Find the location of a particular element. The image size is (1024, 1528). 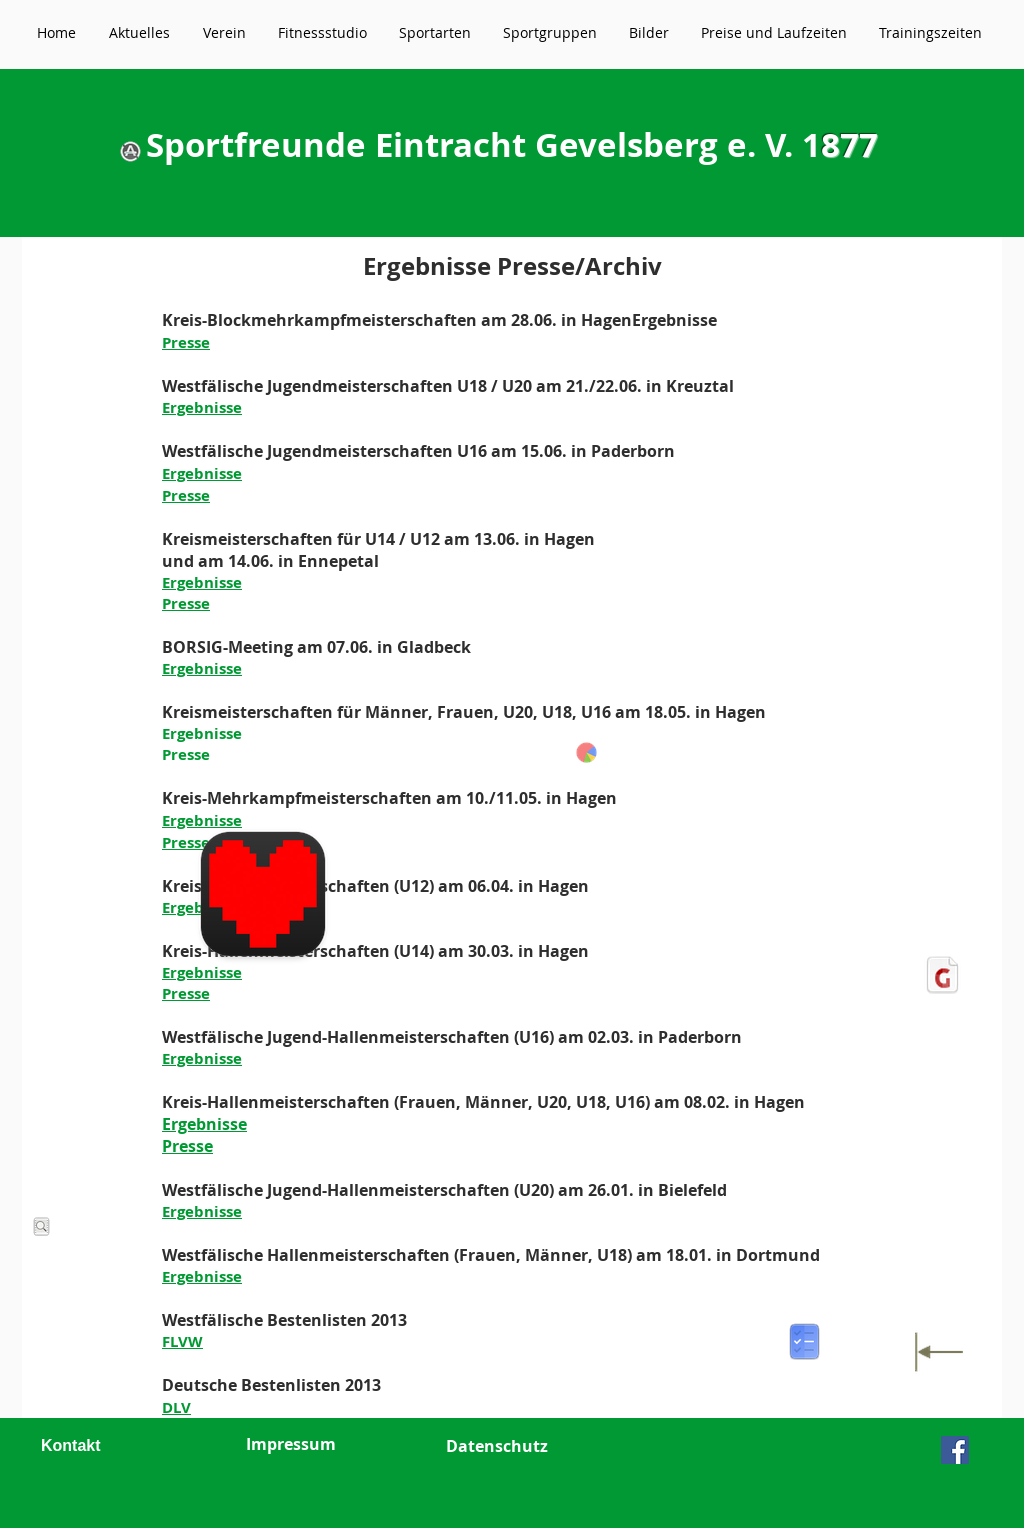

check for system software updates is located at coordinates (130, 151).